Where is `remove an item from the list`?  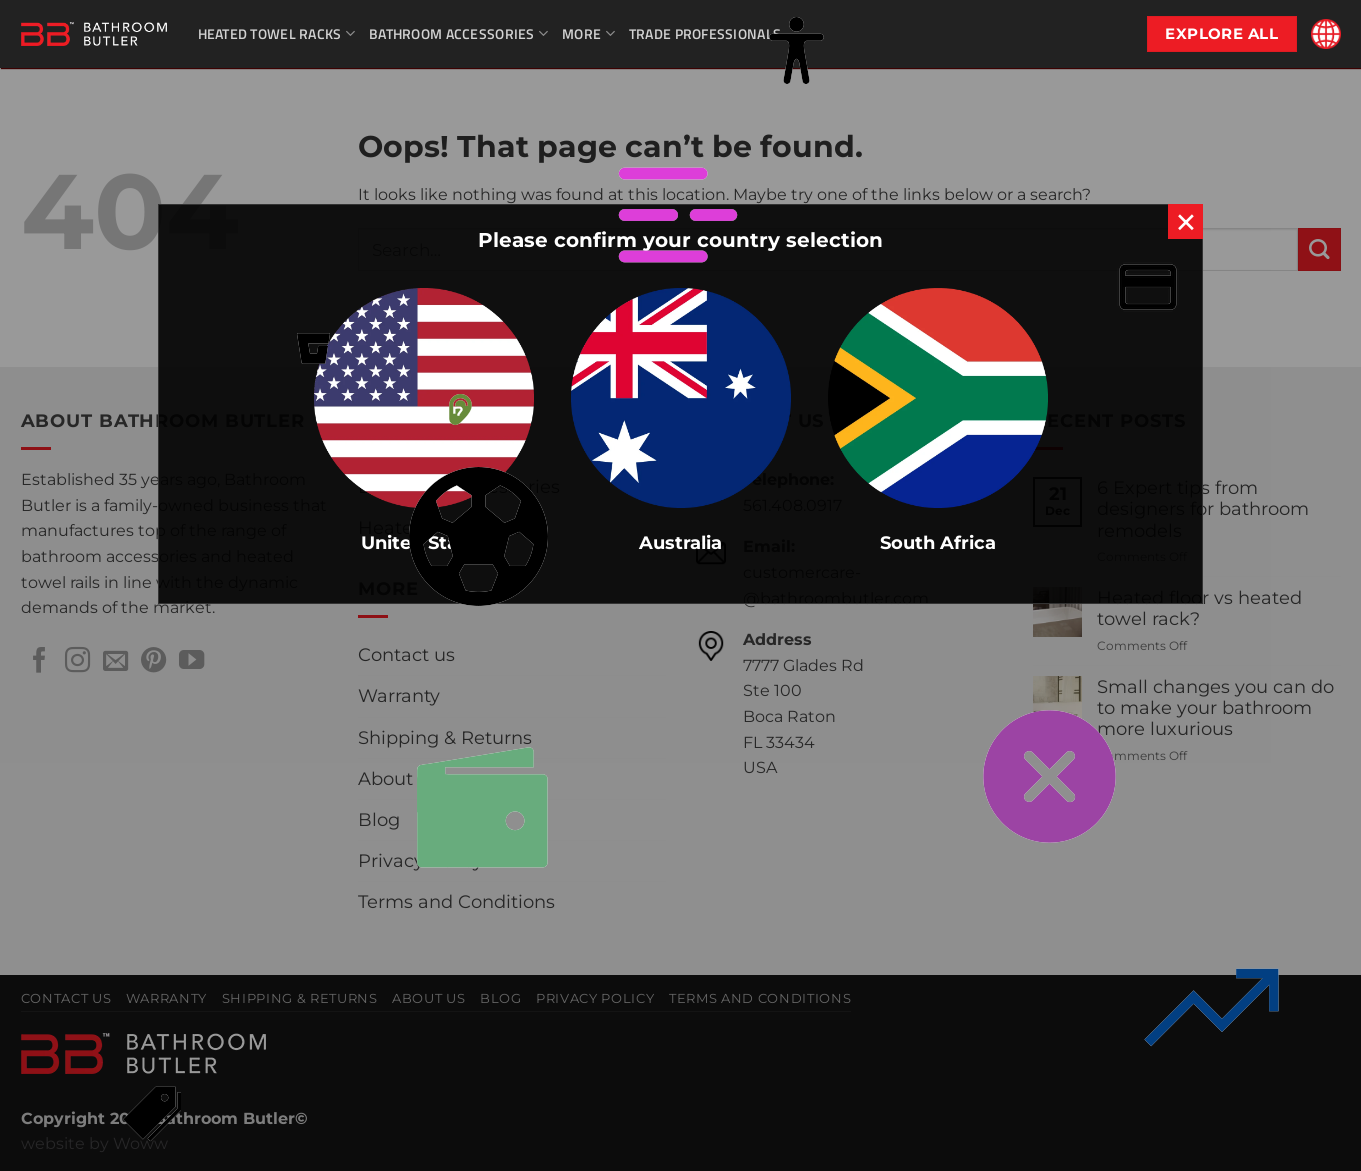
remove an item from the list is located at coordinates (678, 215).